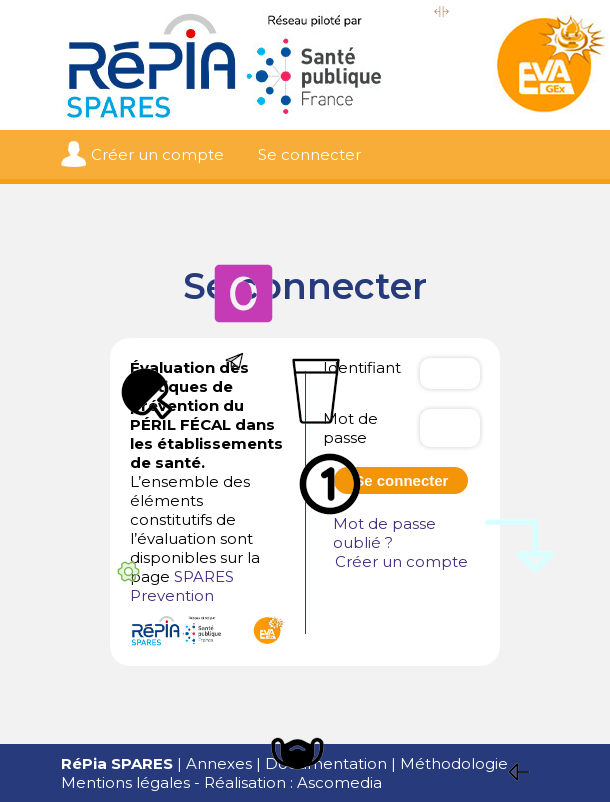 This screenshot has height=802, width=610. Describe the element at coordinates (519, 772) in the screenshot. I see `go back to previous screen` at that location.